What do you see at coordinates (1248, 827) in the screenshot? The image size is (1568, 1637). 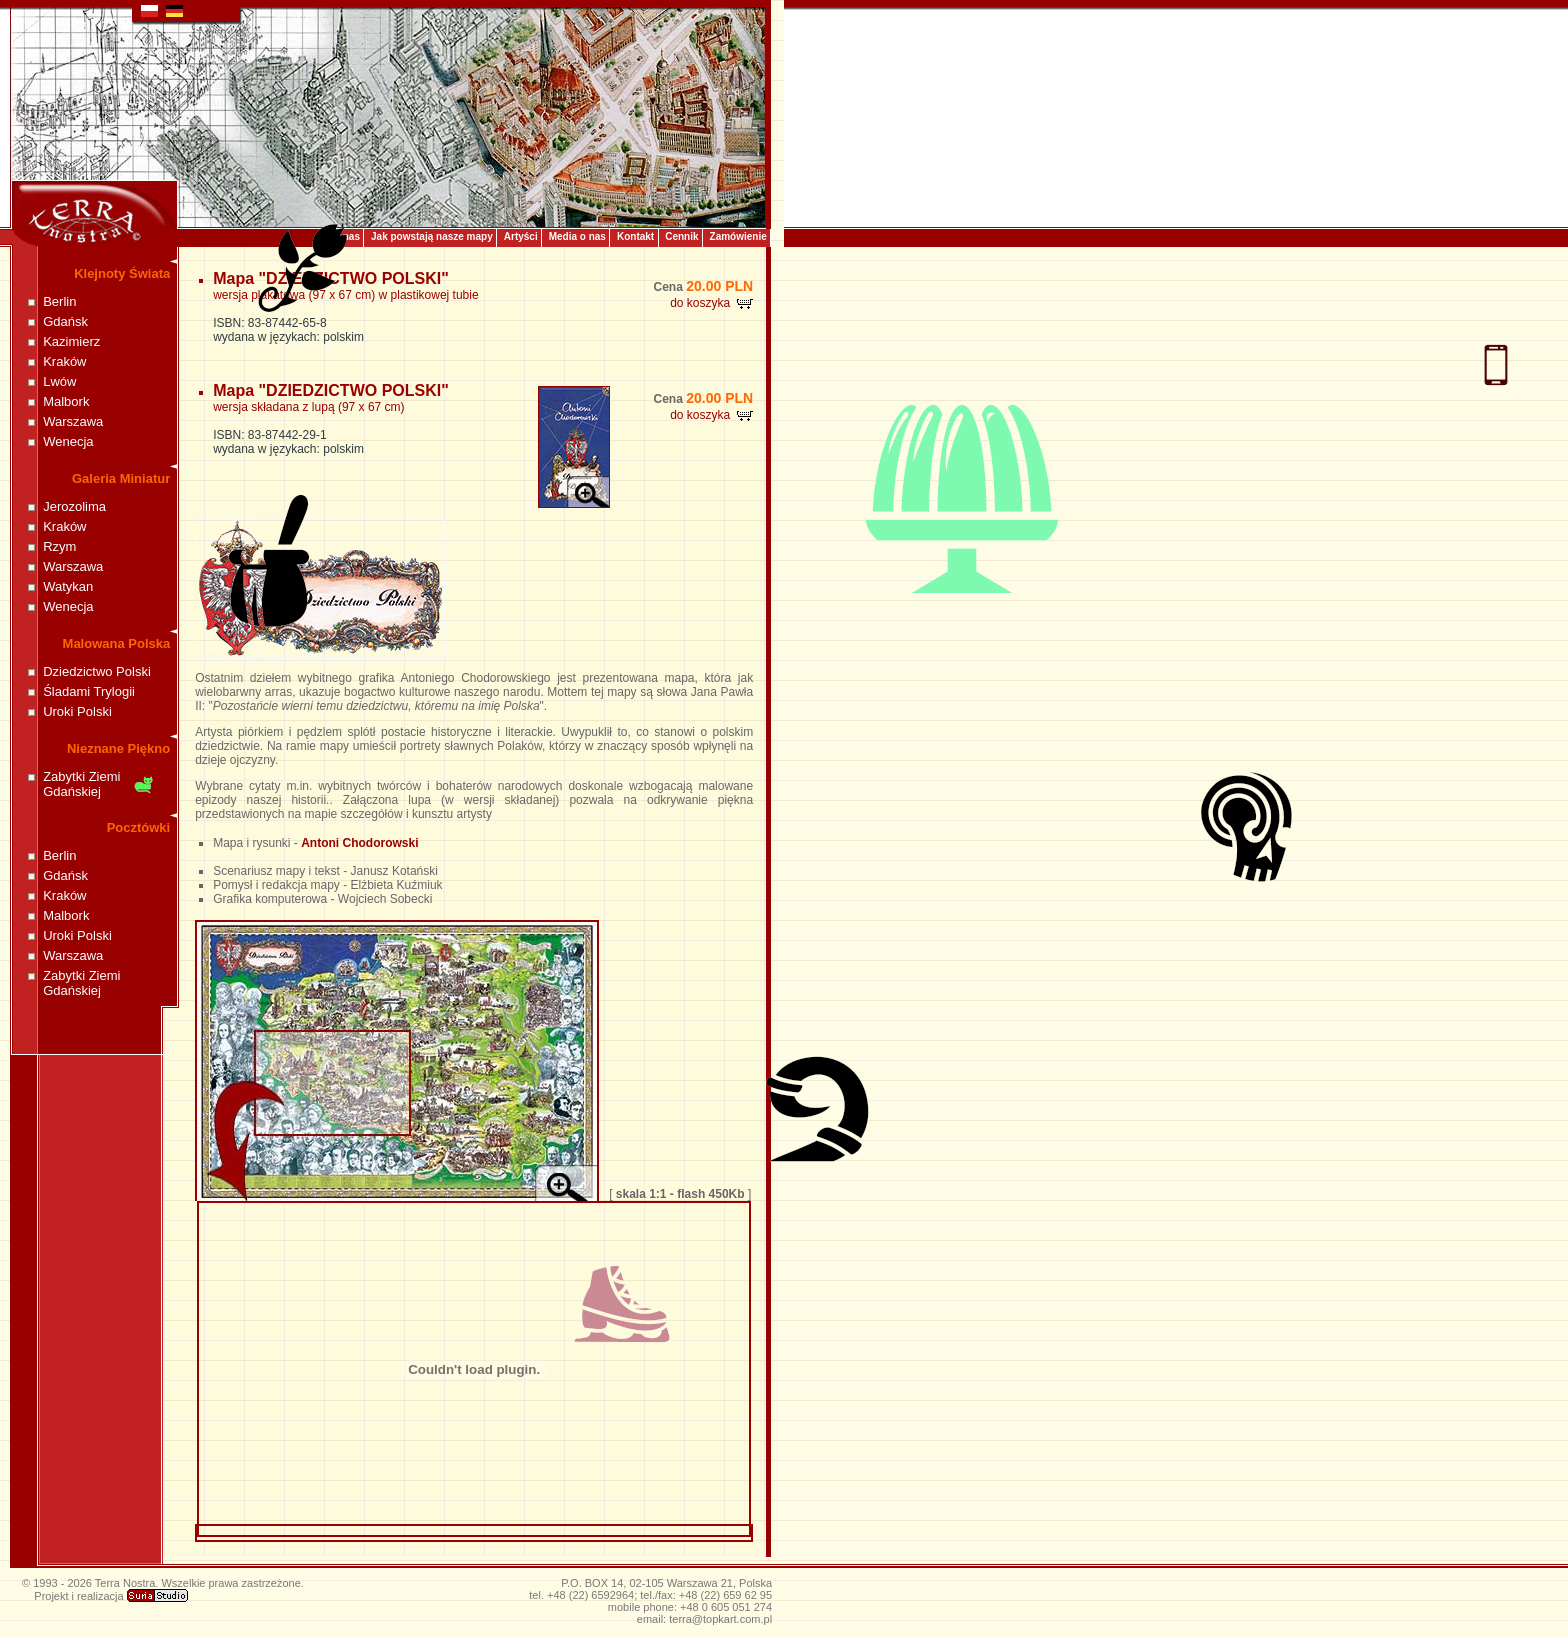 I see `indicates a mind-altering or confusion status effect` at bounding box center [1248, 827].